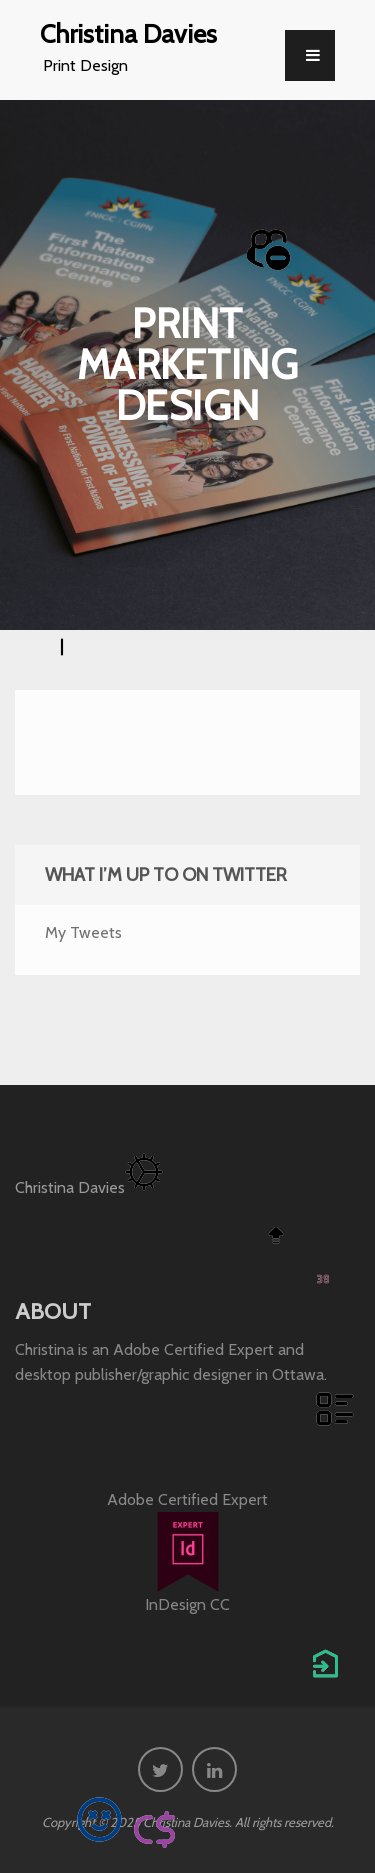  I want to click on indicates canadian dollar currency, so click(154, 1829).